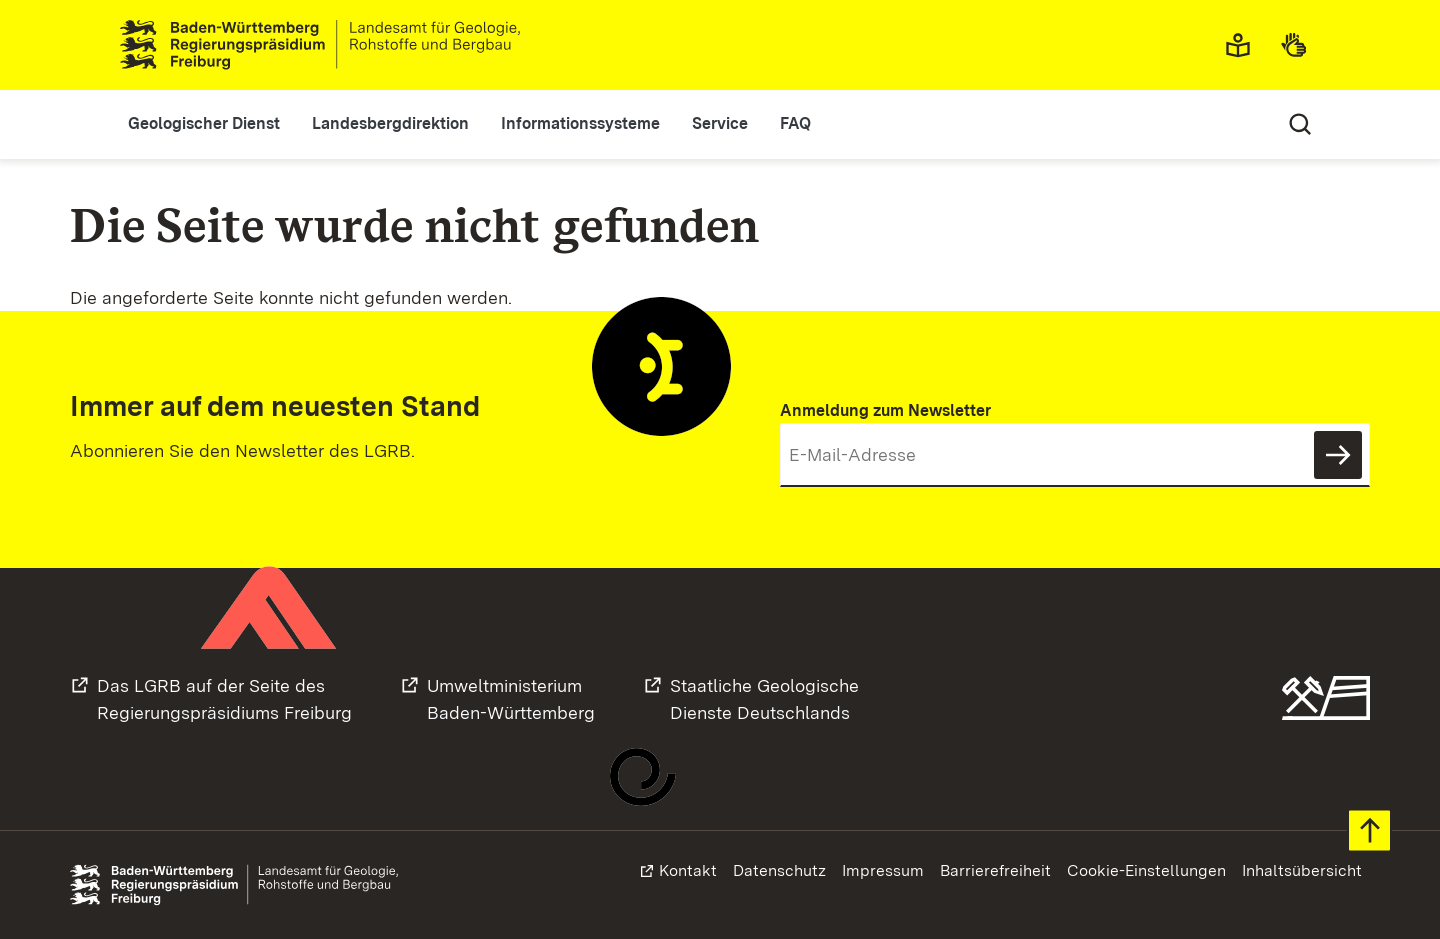 The width and height of the screenshot is (1440, 939). I want to click on launch THE FINALS game, so click(268, 607).